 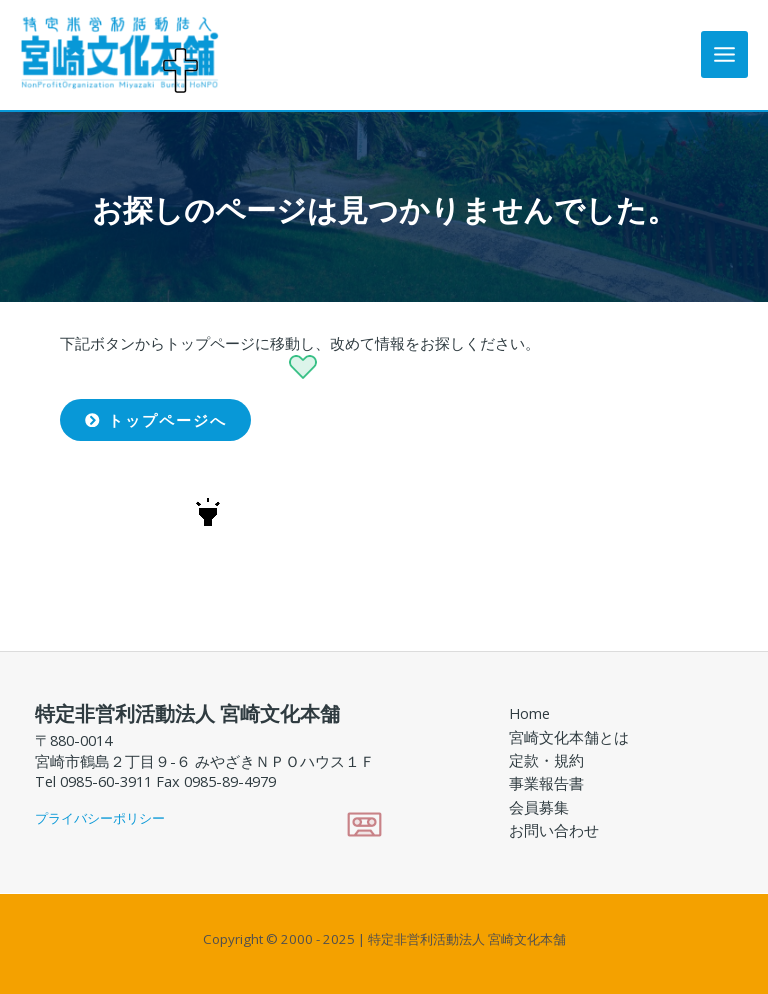 What do you see at coordinates (208, 512) in the screenshot?
I see `highlight selected text` at bounding box center [208, 512].